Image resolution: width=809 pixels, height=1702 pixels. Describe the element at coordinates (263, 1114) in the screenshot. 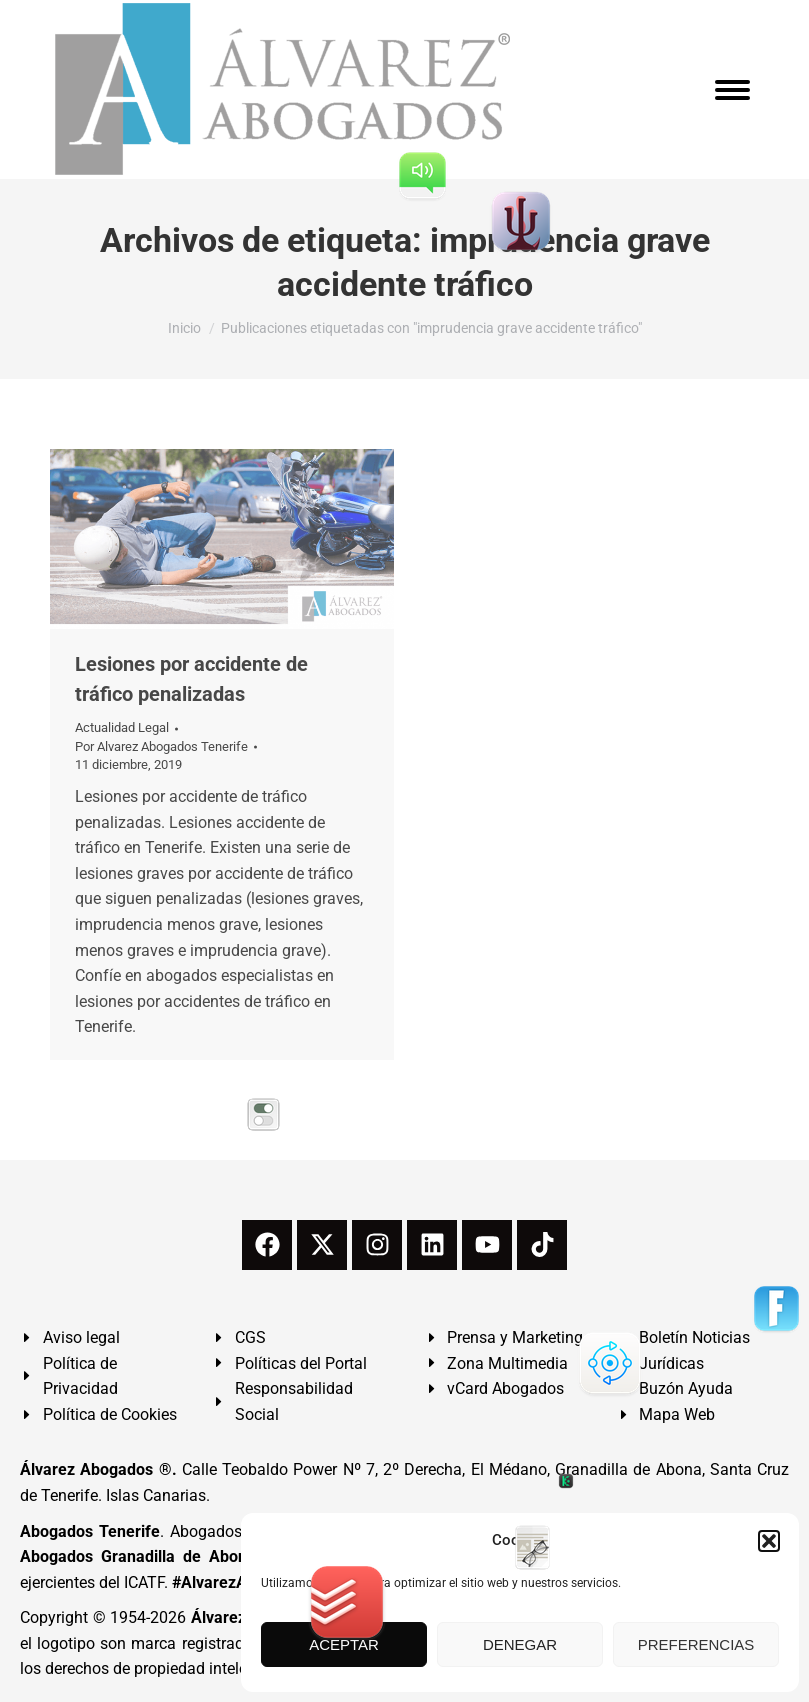

I see `open unity tweak tool settings` at that location.